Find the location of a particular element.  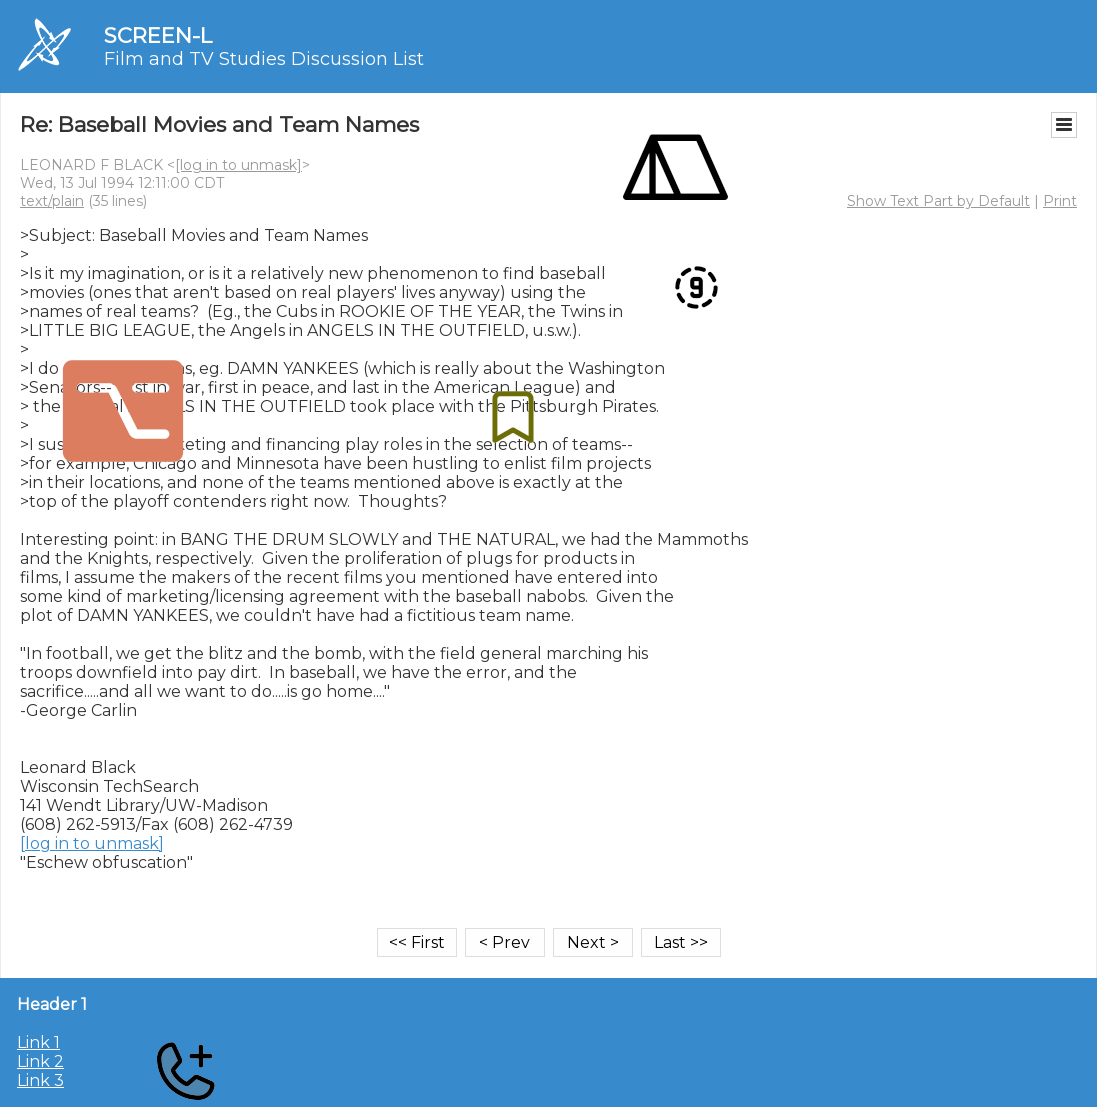

add a new contact is located at coordinates (187, 1070).